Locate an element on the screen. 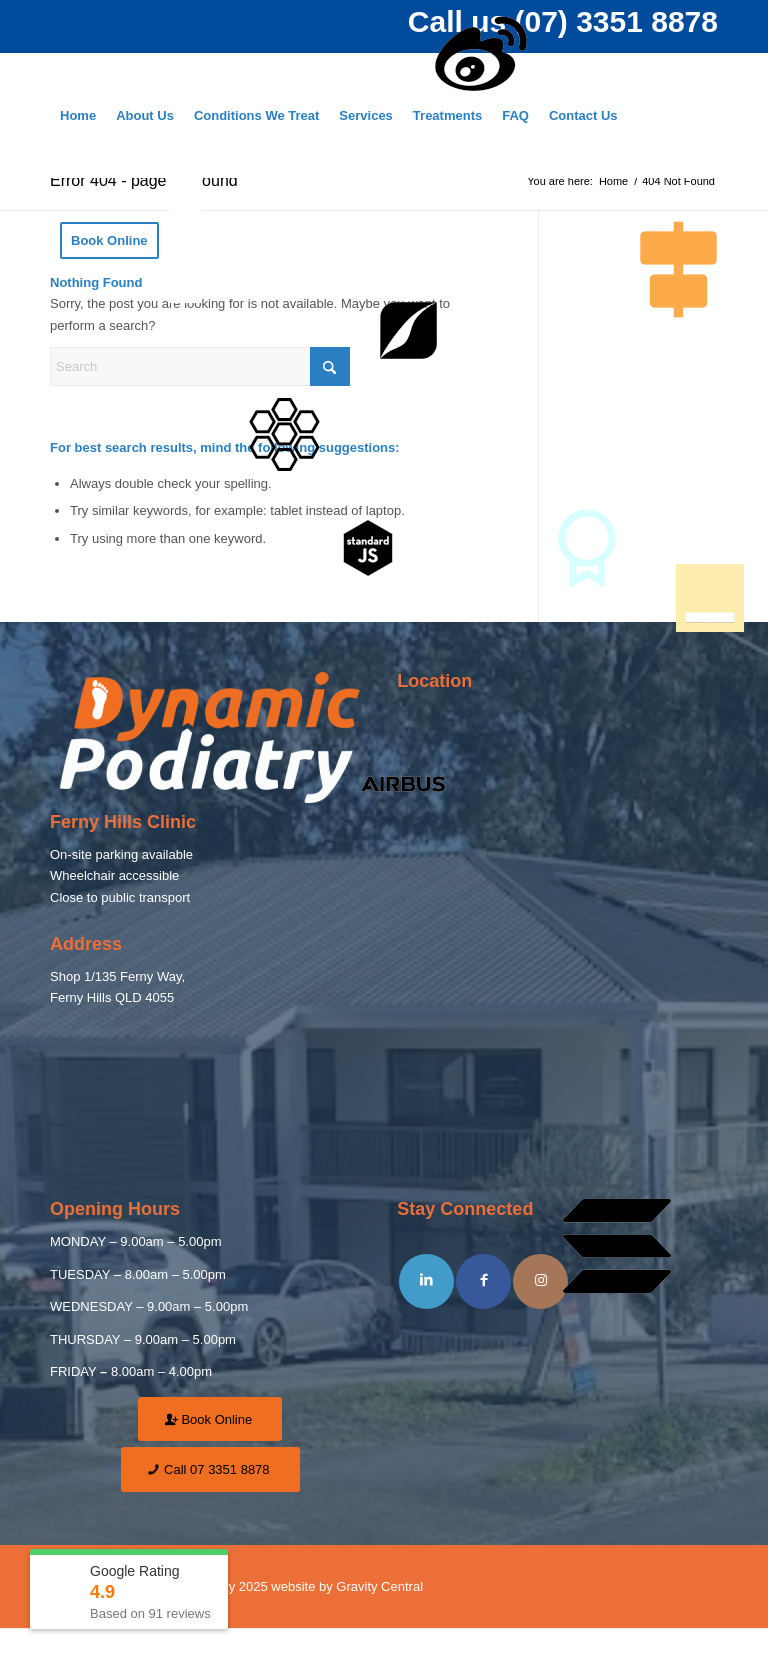  align selected items to horizontal center is located at coordinates (678, 269).